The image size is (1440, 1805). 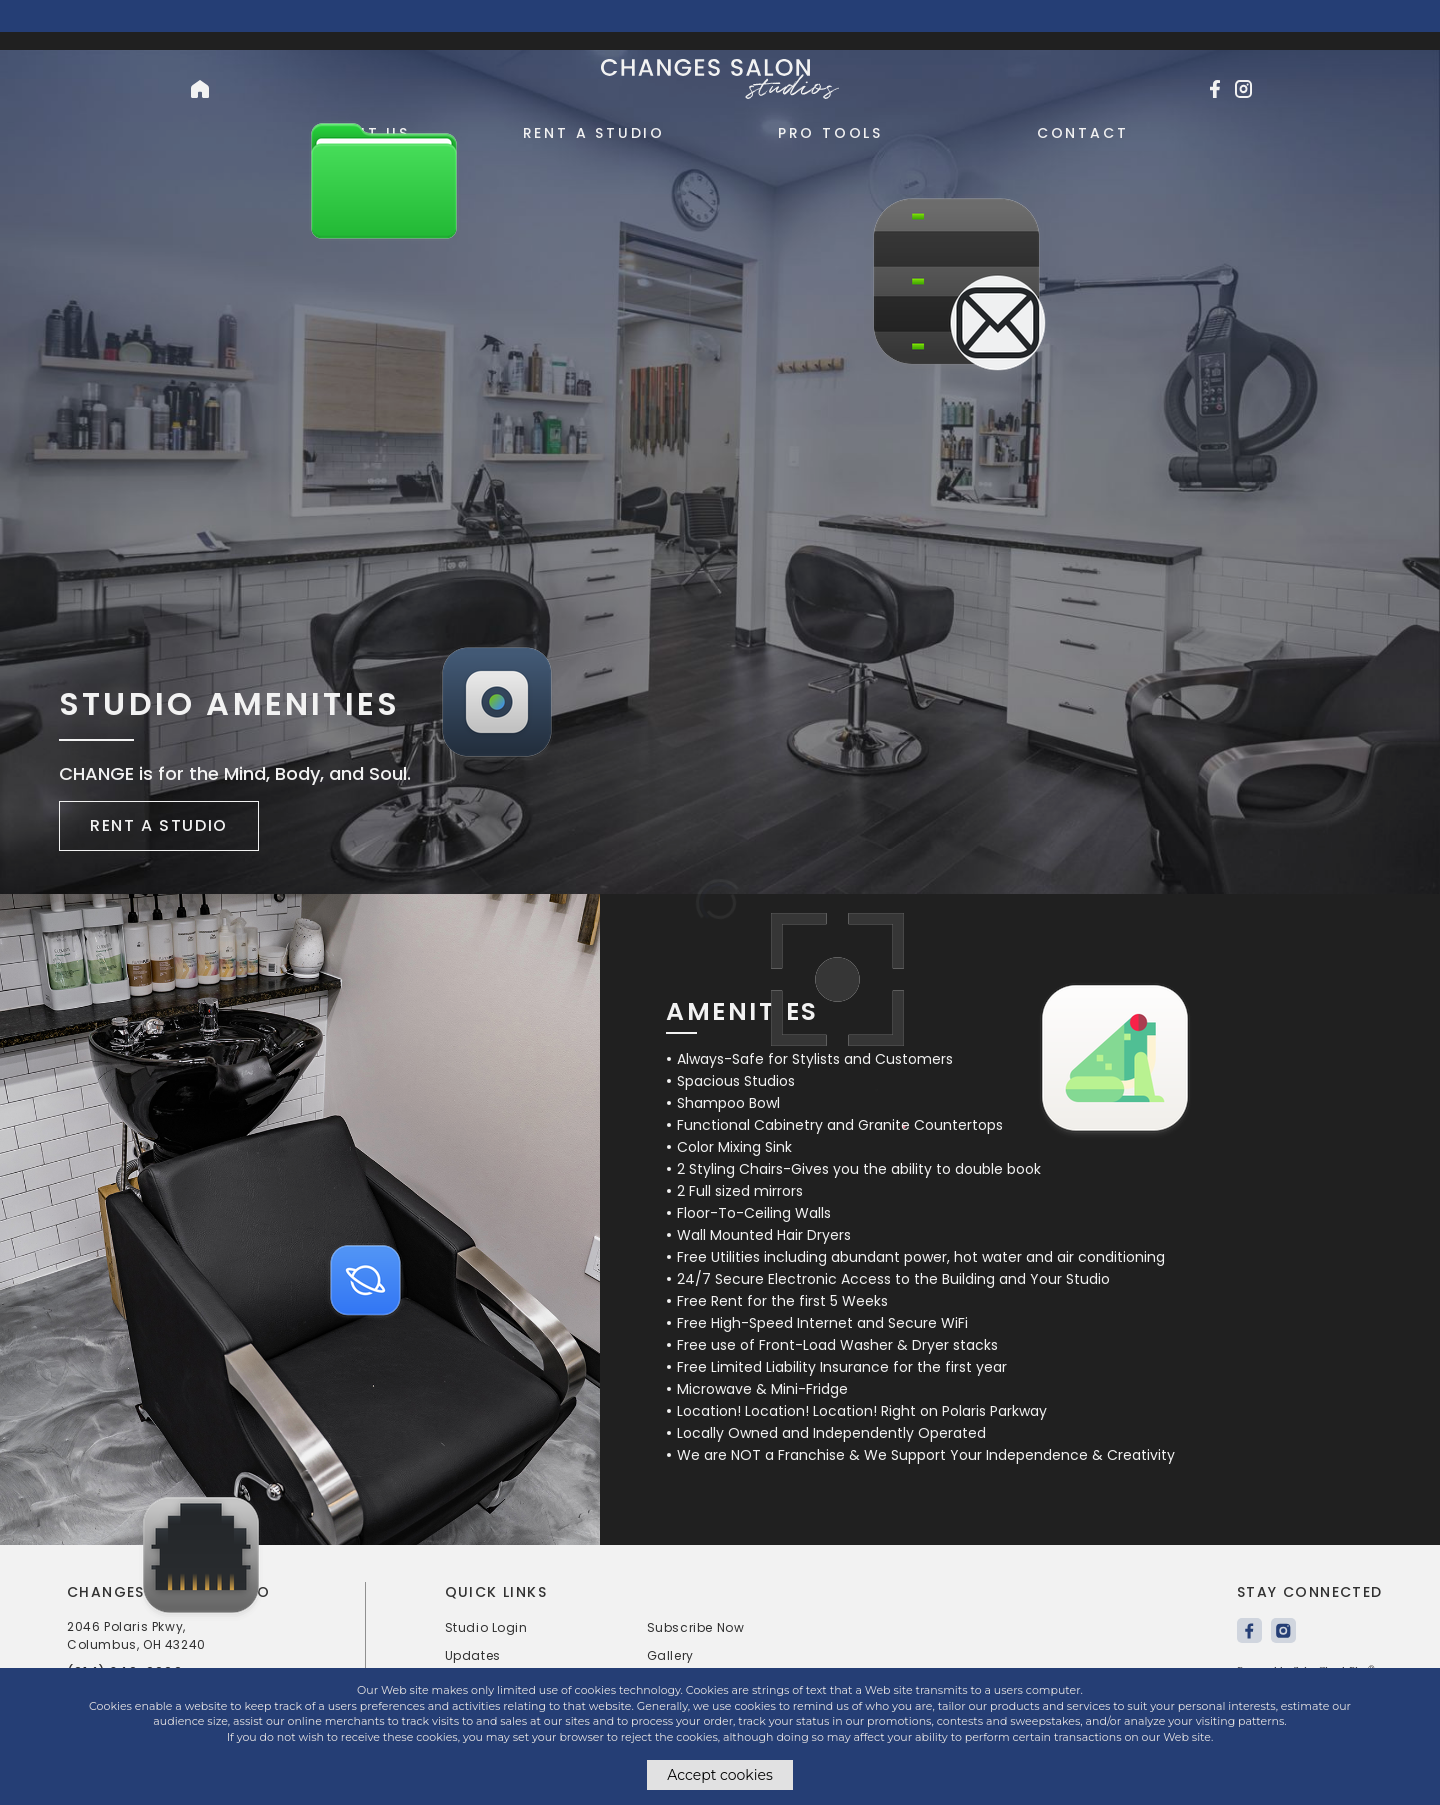 What do you see at coordinates (956, 281) in the screenshot?
I see `configure mail server settings` at bounding box center [956, 281].